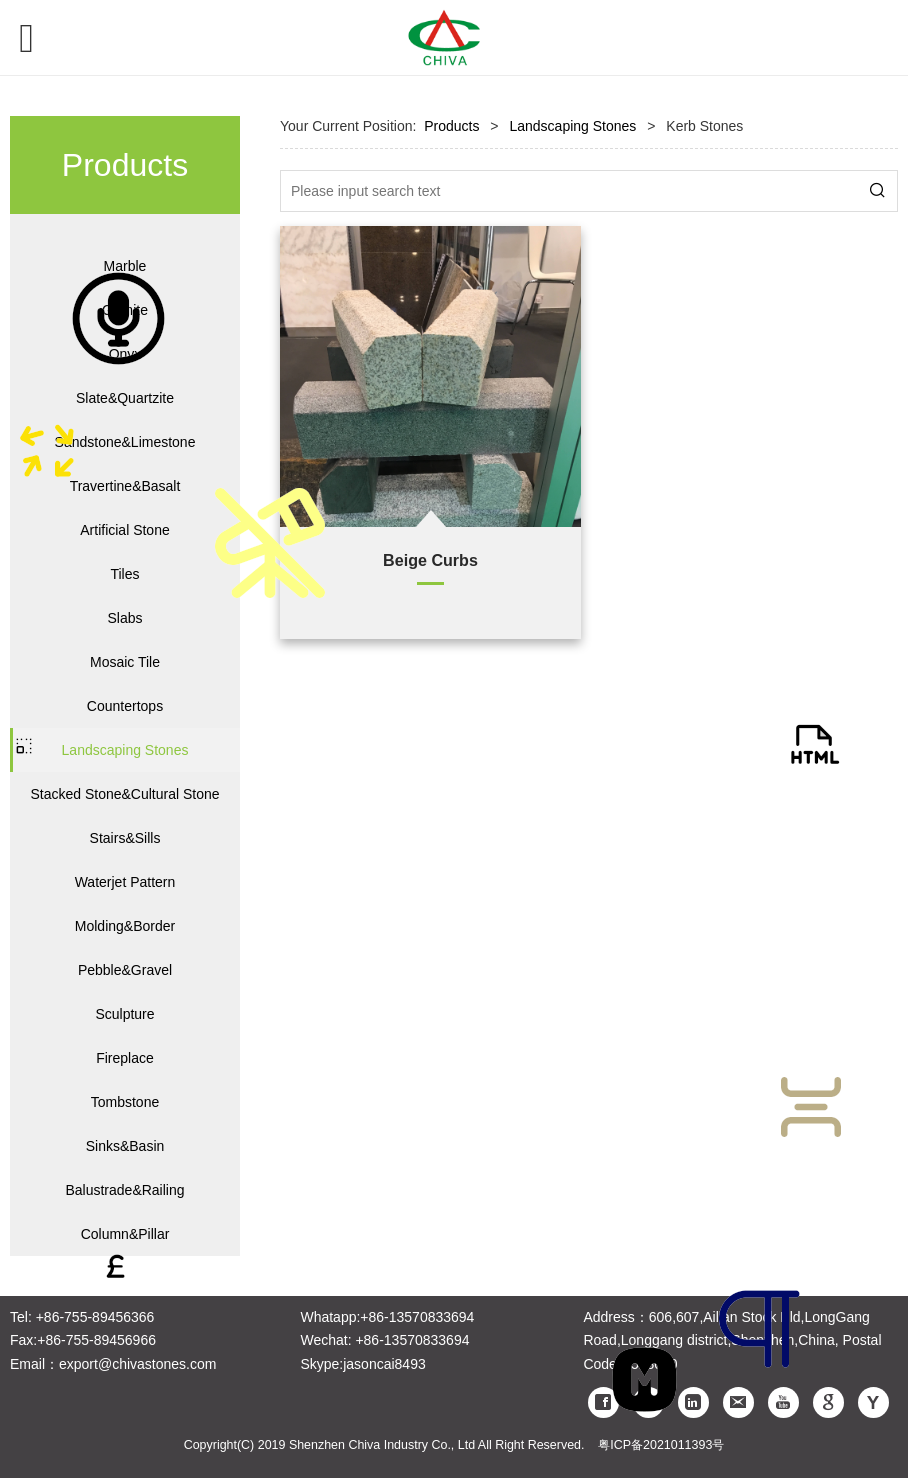  Describe the element at coordinates (24, 746) in the screenshot. I see `align content to bottom-left corner` at that location.